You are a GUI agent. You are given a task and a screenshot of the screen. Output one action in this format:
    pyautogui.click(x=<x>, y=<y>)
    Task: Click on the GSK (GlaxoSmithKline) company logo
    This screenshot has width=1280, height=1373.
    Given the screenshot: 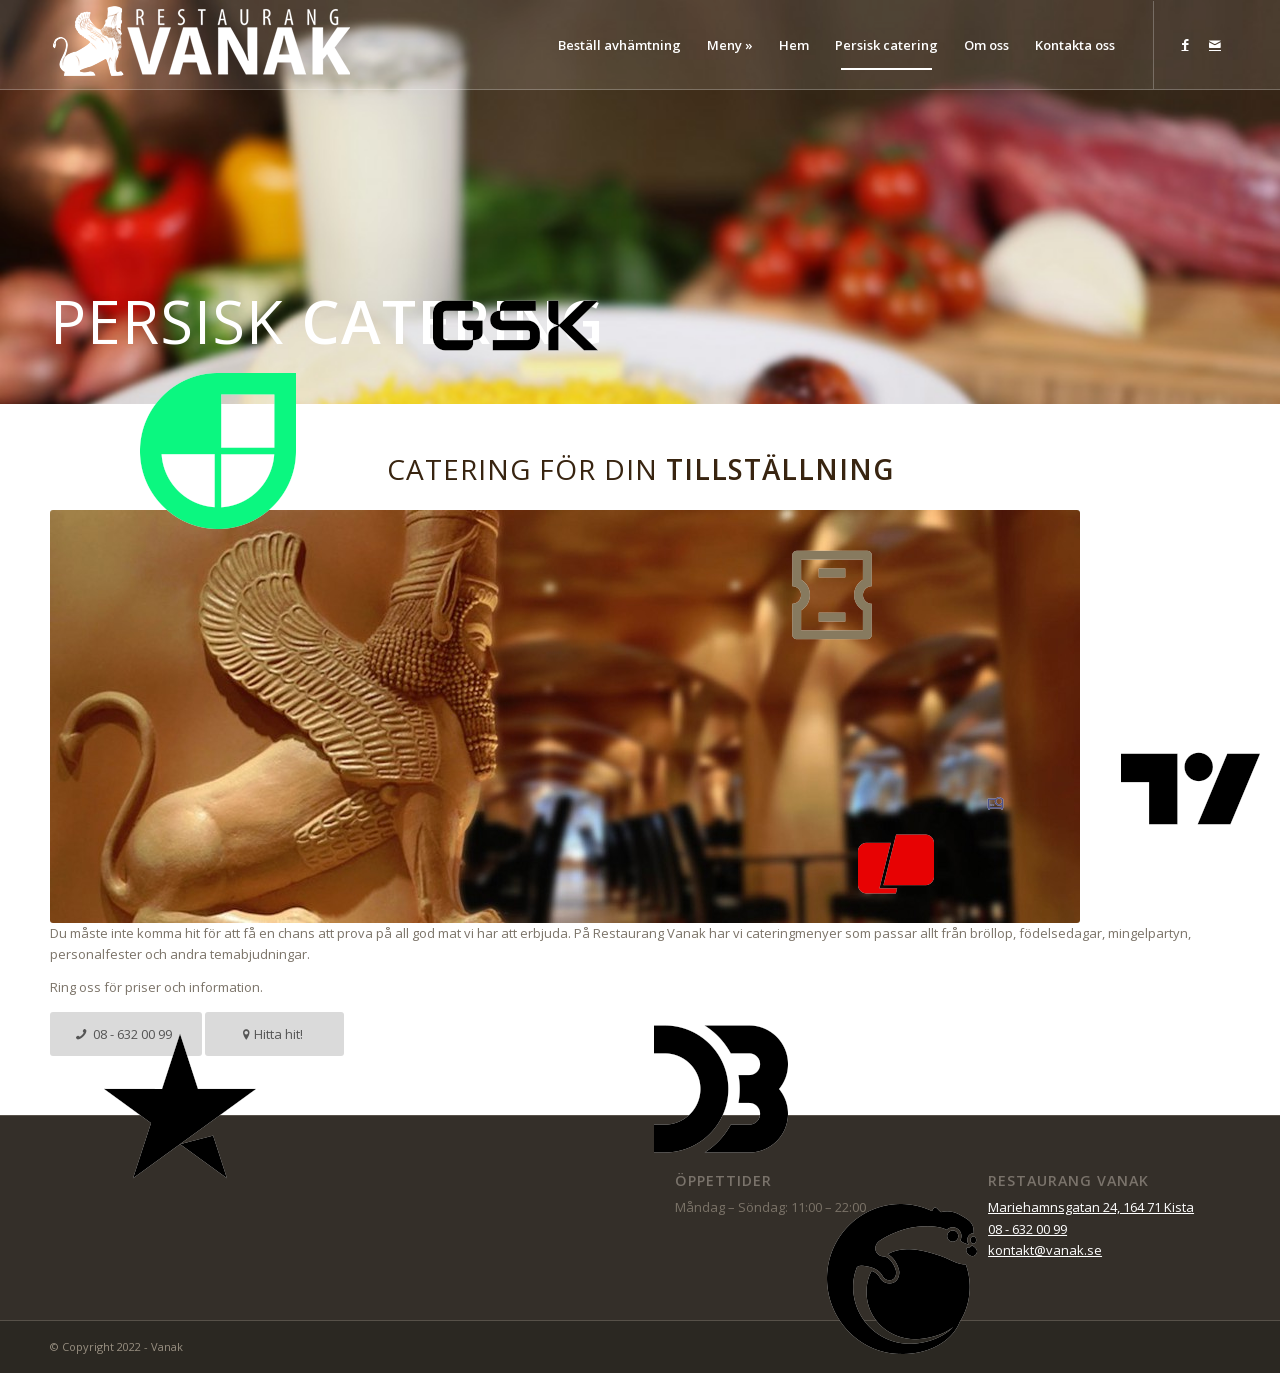 What is the action you would take?
    pyautogui.click(x=515, y=325)
    